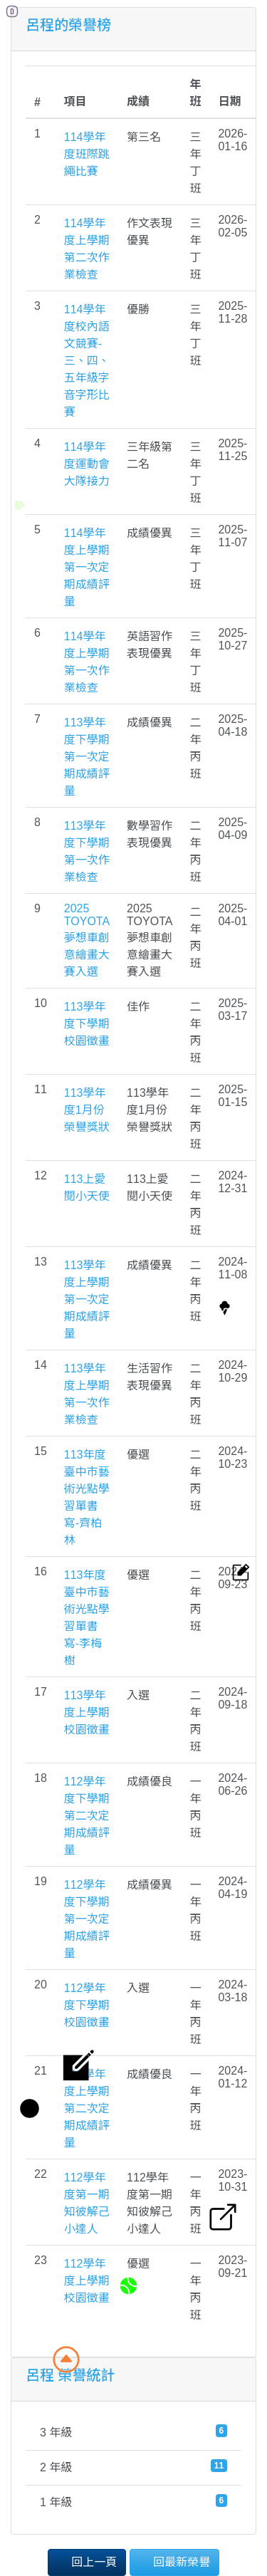 Image resolution: width=267 pixels, height=2576 pixels. I want to click on select or mark an item, so click(29, 2108).